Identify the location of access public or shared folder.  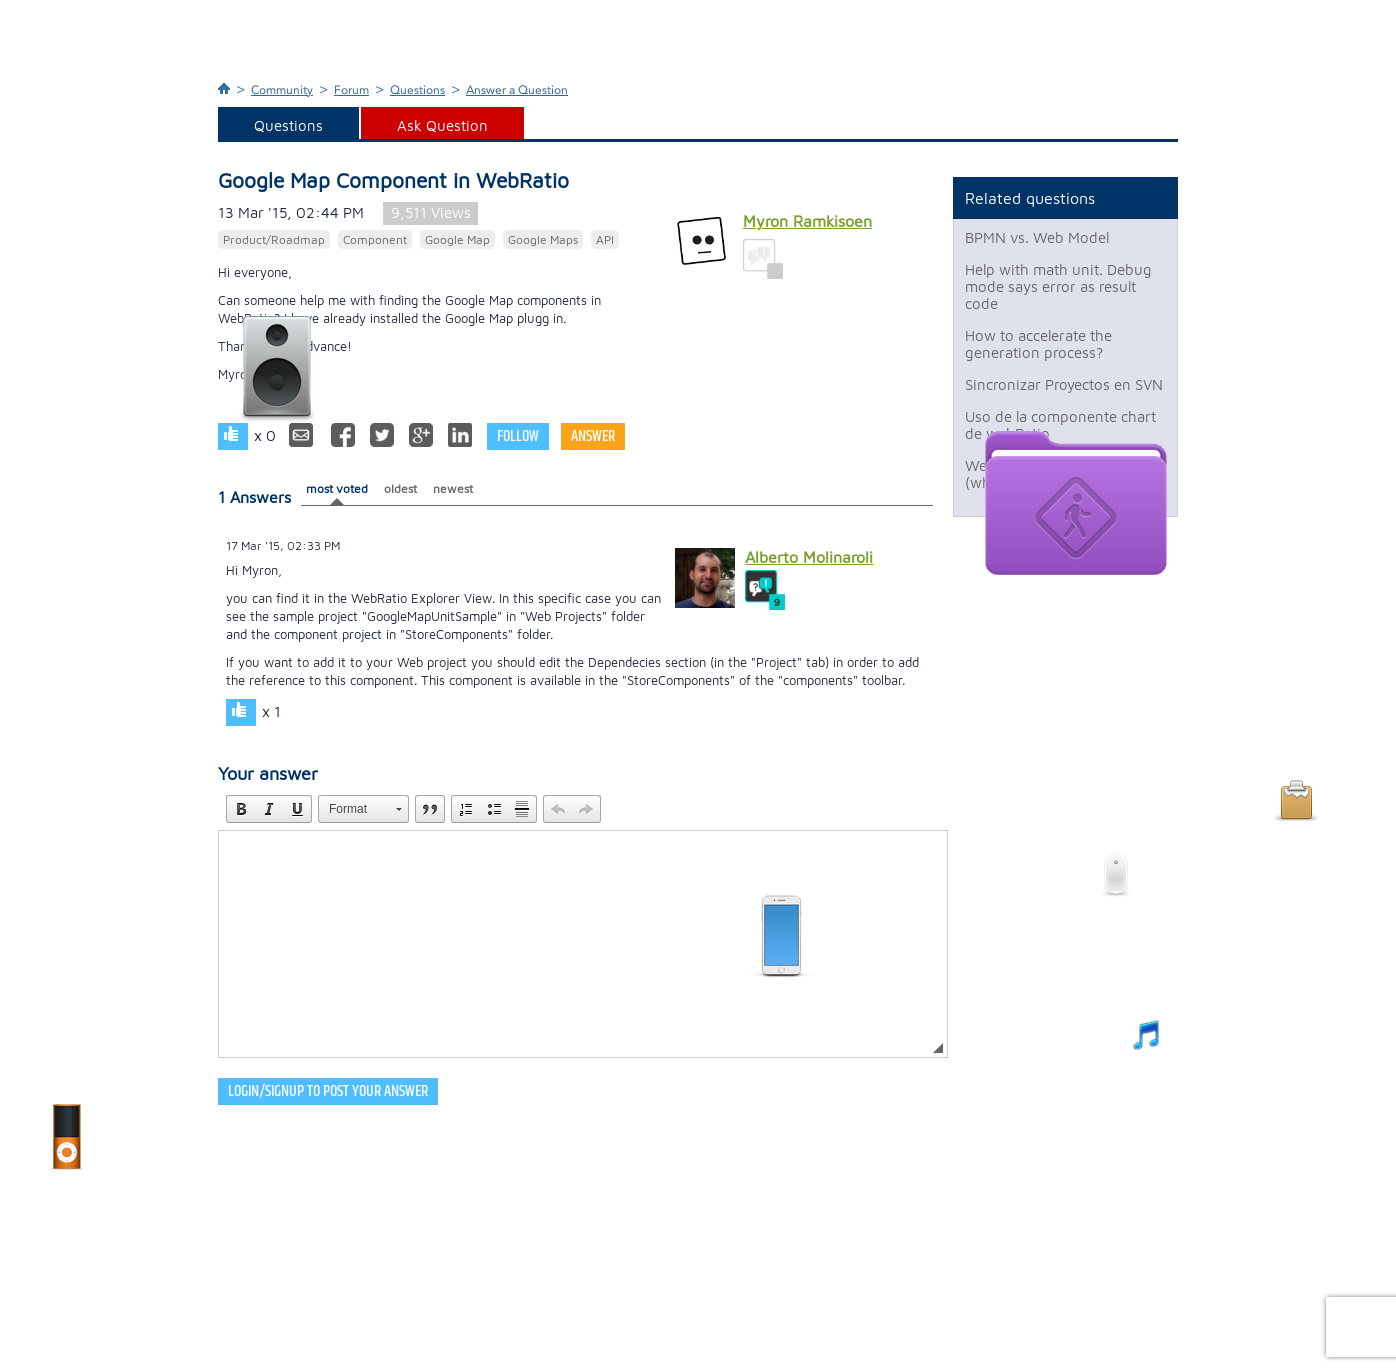
(1076, 503).